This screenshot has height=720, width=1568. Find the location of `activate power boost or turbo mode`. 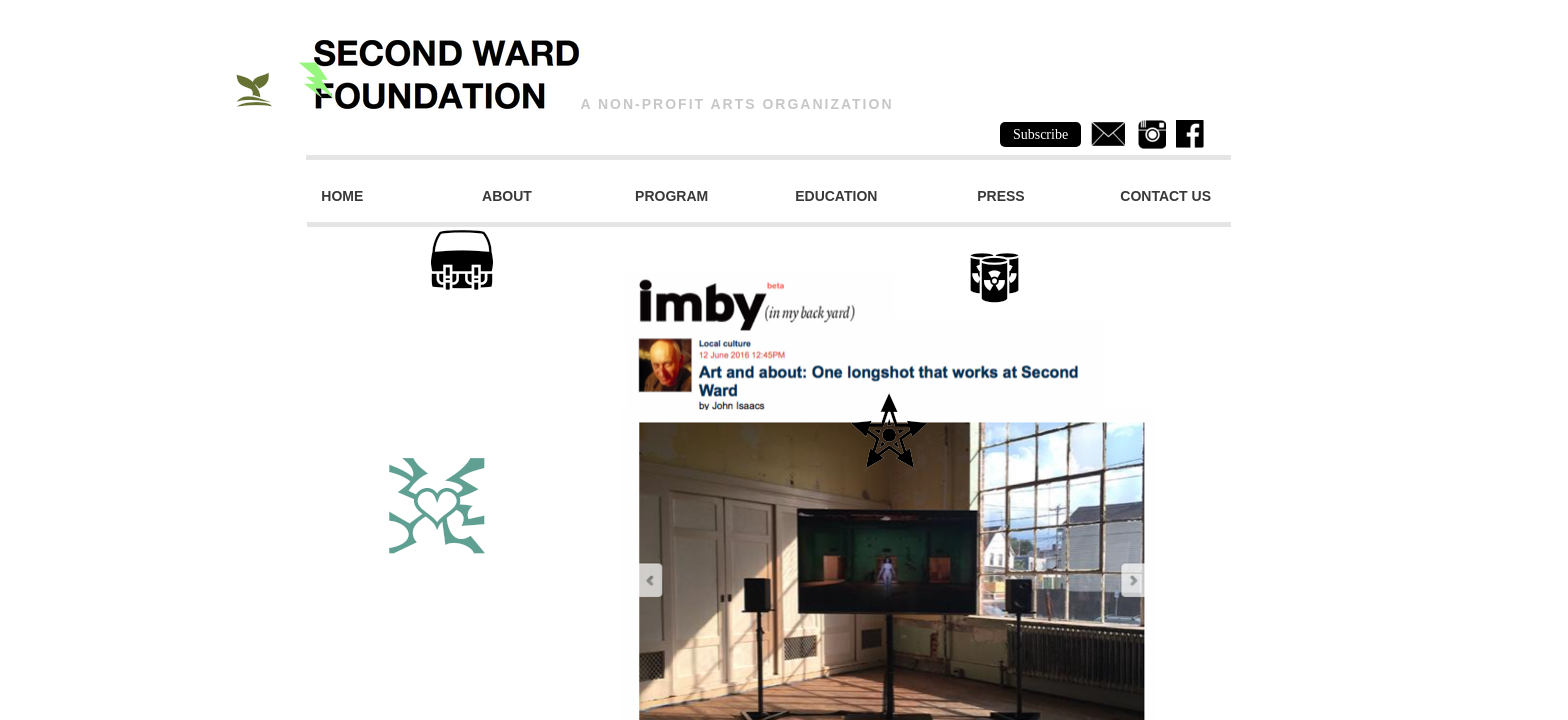

activate power boost or turbo mode is located at coordinates (316, 80).